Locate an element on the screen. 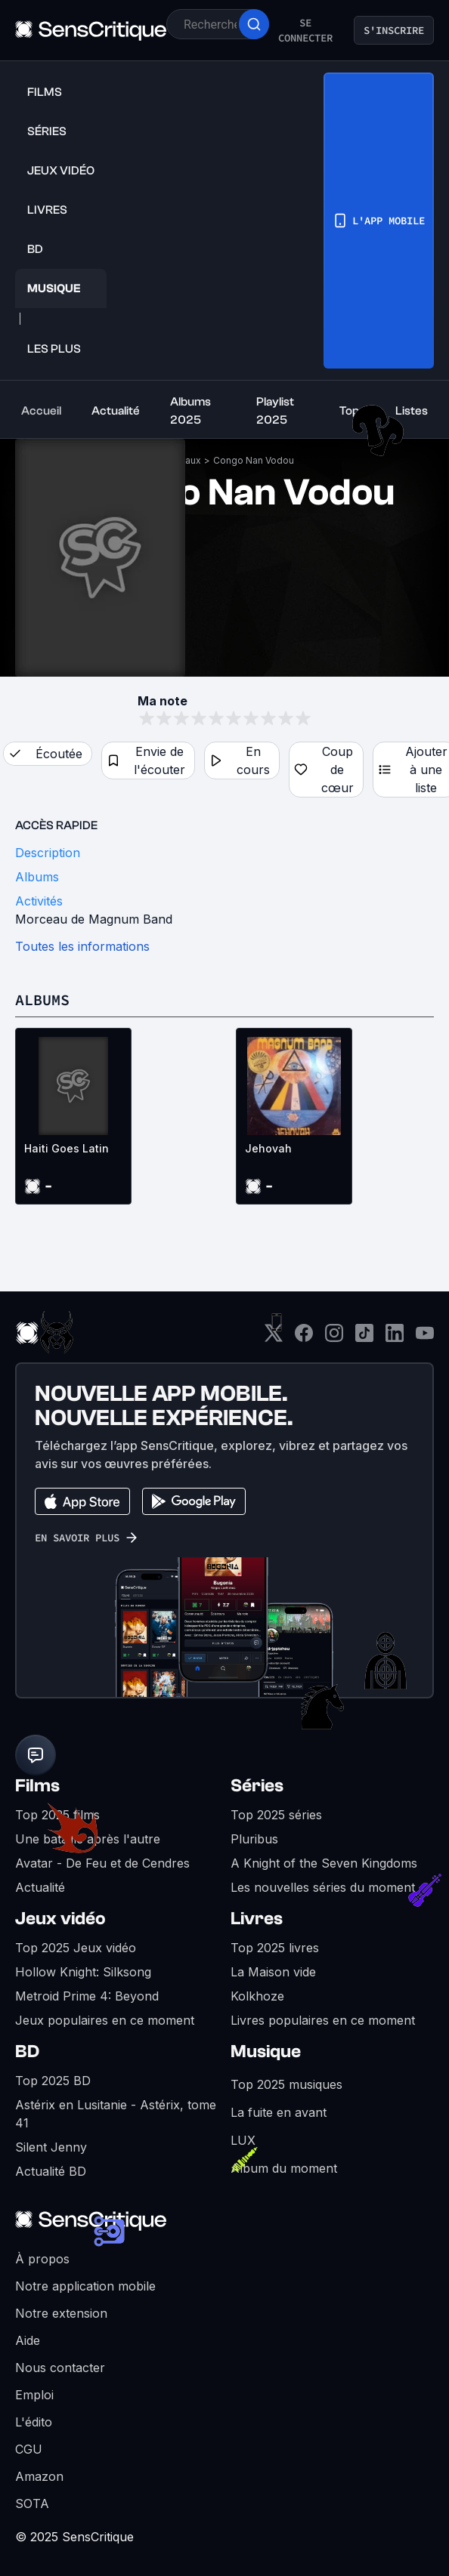 This screenshot has width=449, height=2576. access connection or node settings is located at coordinates (109, 2231).